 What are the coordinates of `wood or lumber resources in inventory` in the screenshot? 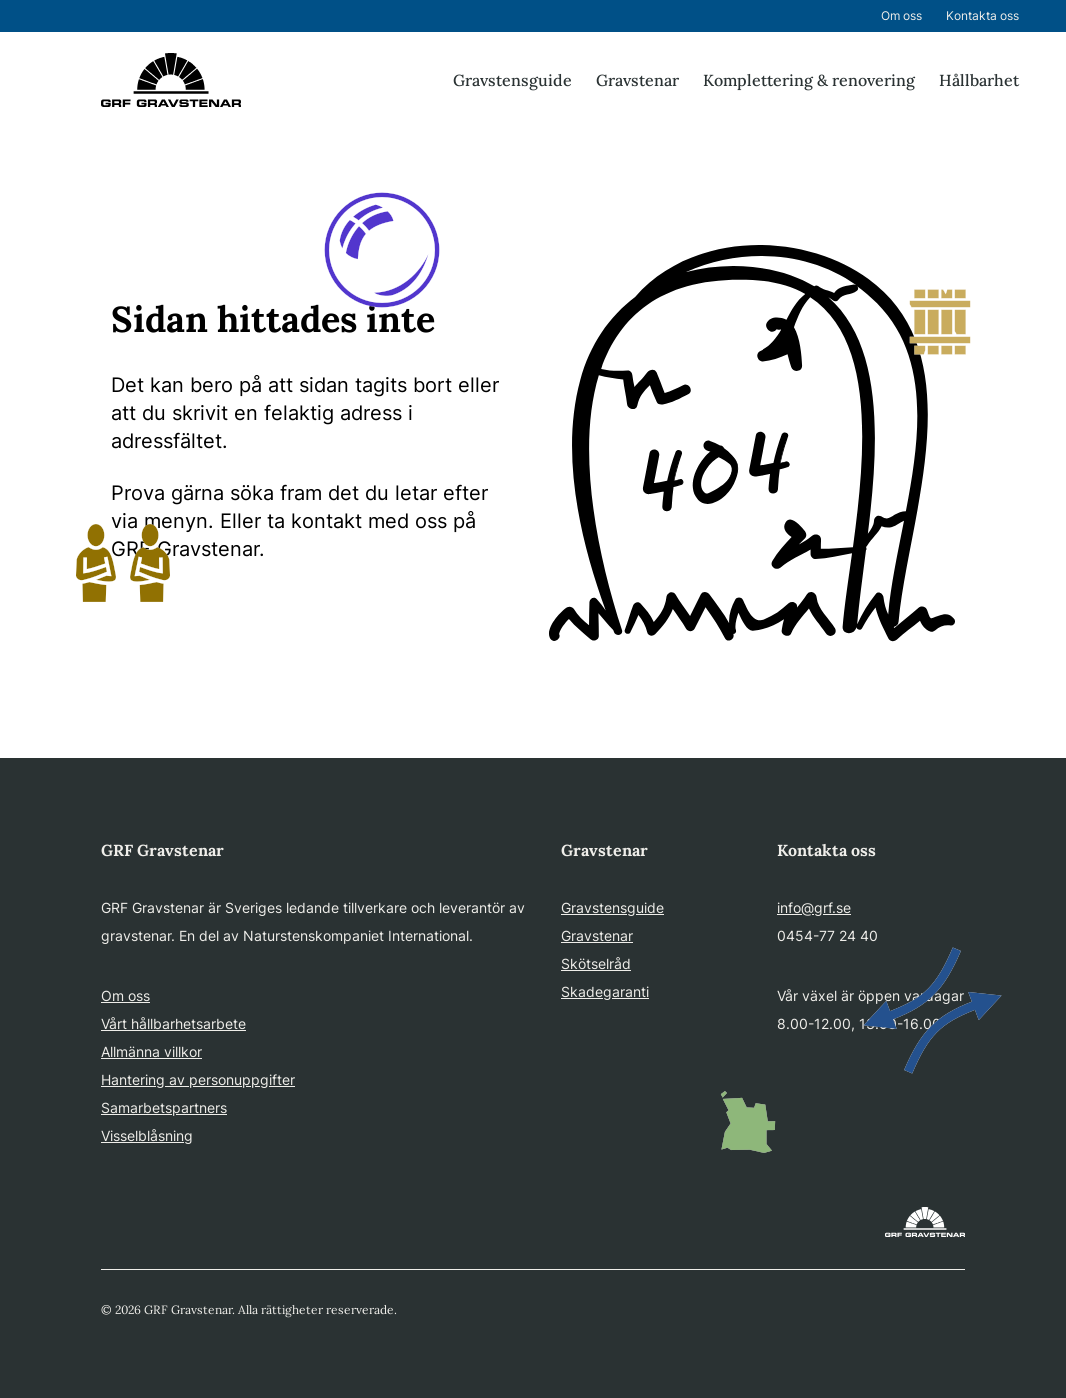 It's located at (940, 322).